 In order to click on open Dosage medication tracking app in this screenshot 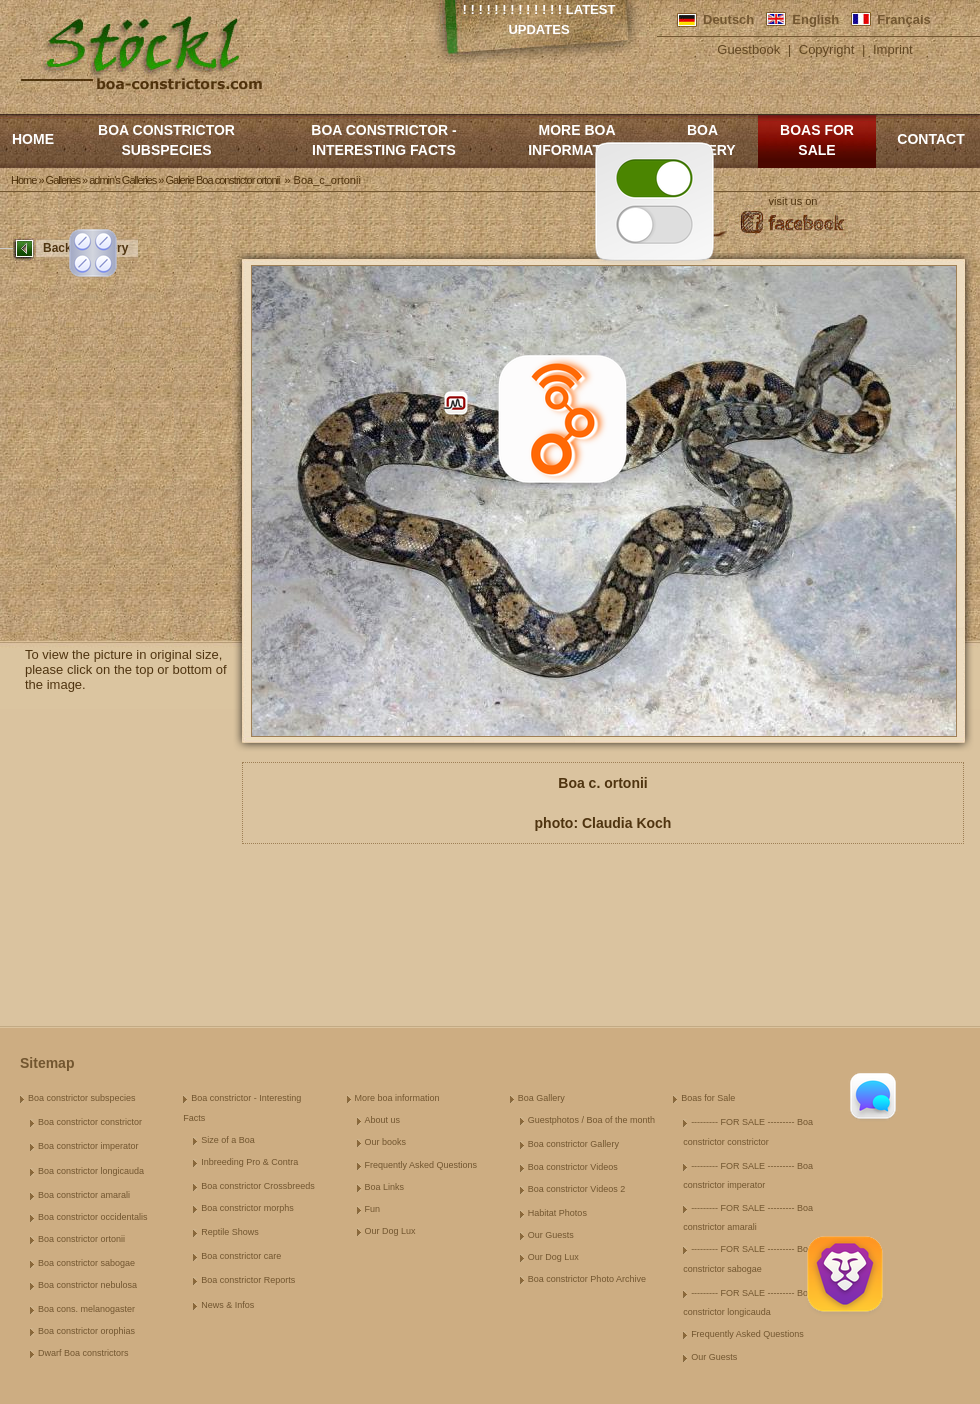, I will do `click(93, 253)`.